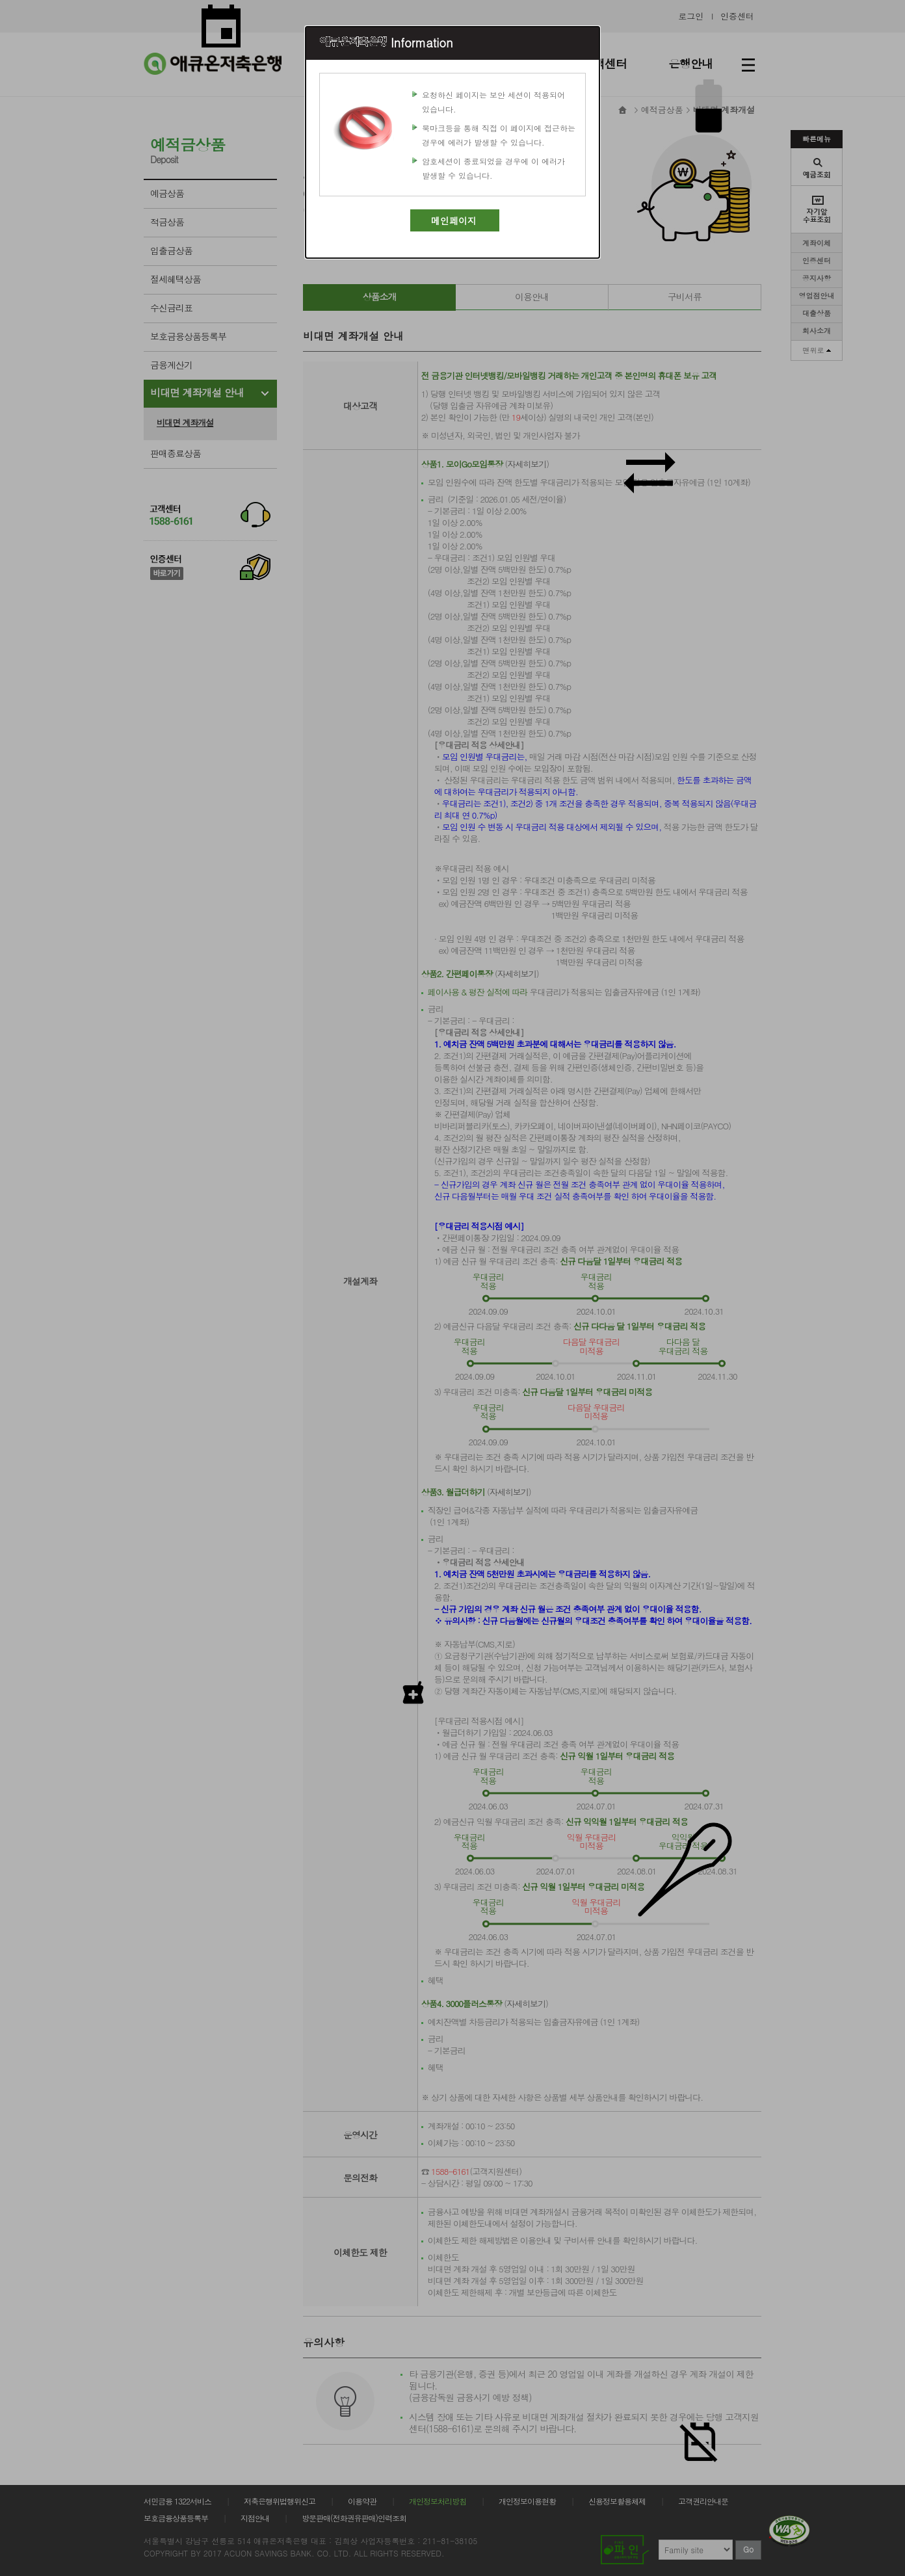 This screenshot has height=2576, width=905. I want to click on find nearby pharmacies, so click(413, 1693).